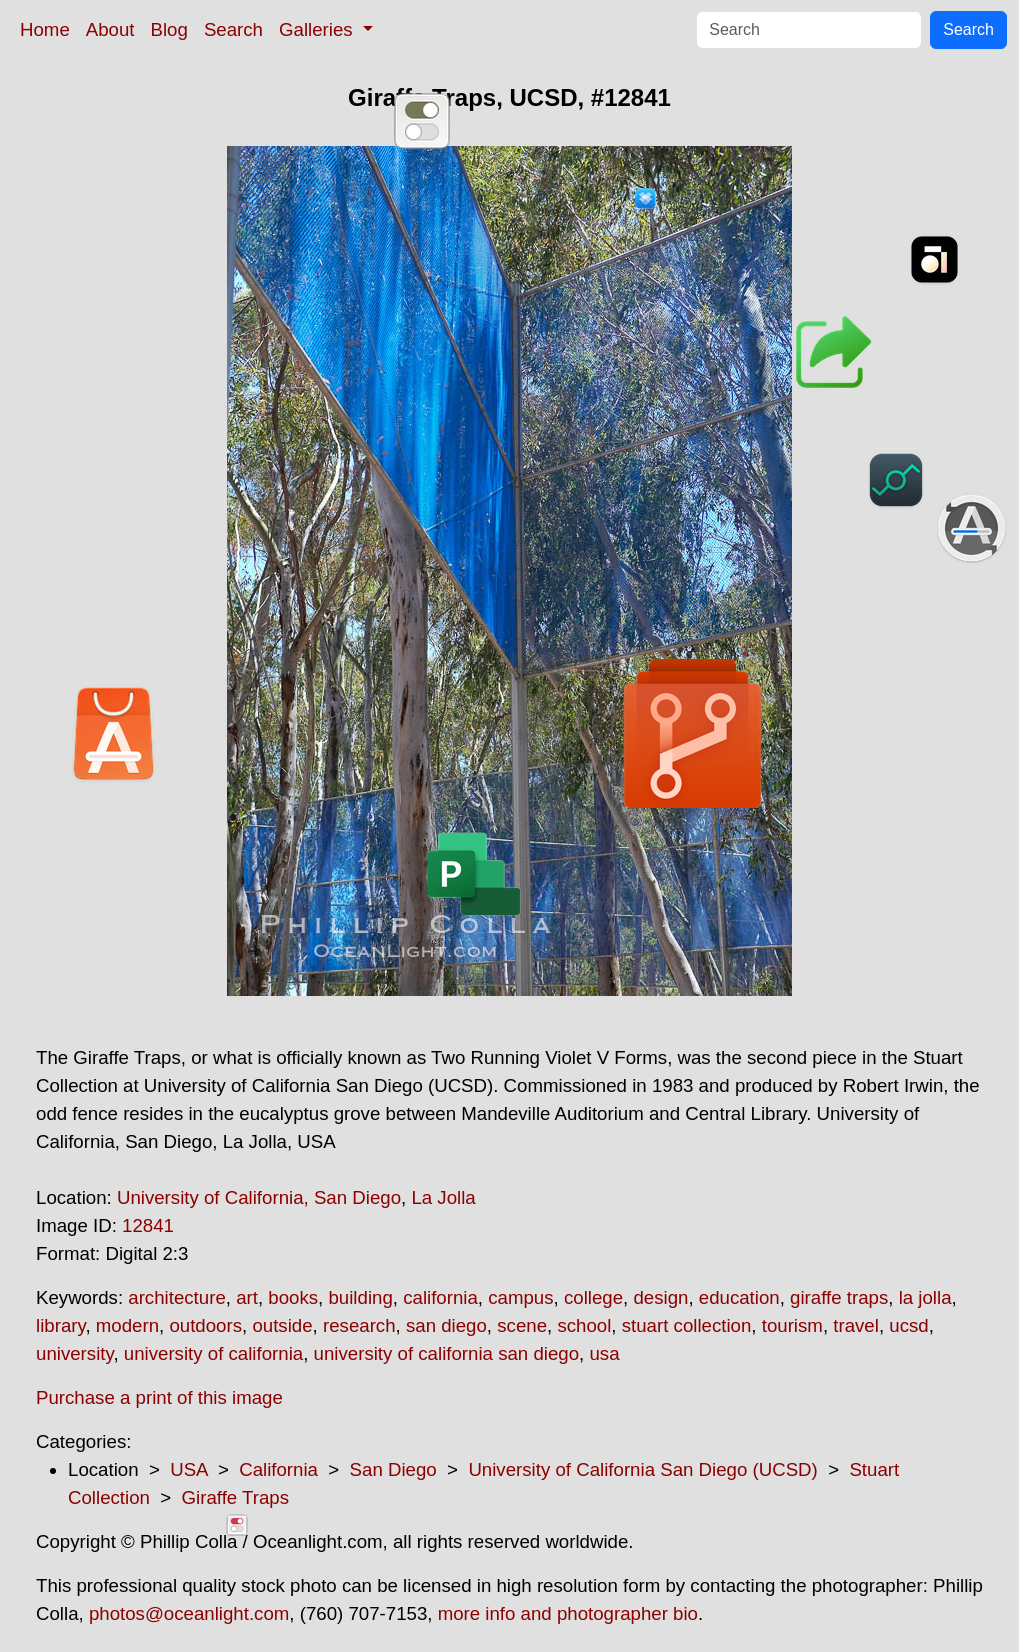 The height and width of the screenshot is (1652, 1019). What do you see at coordinates (237, 1525) in the screenshot?
I see `open gnome tweaks settings` at bounding box center [237, 1525].